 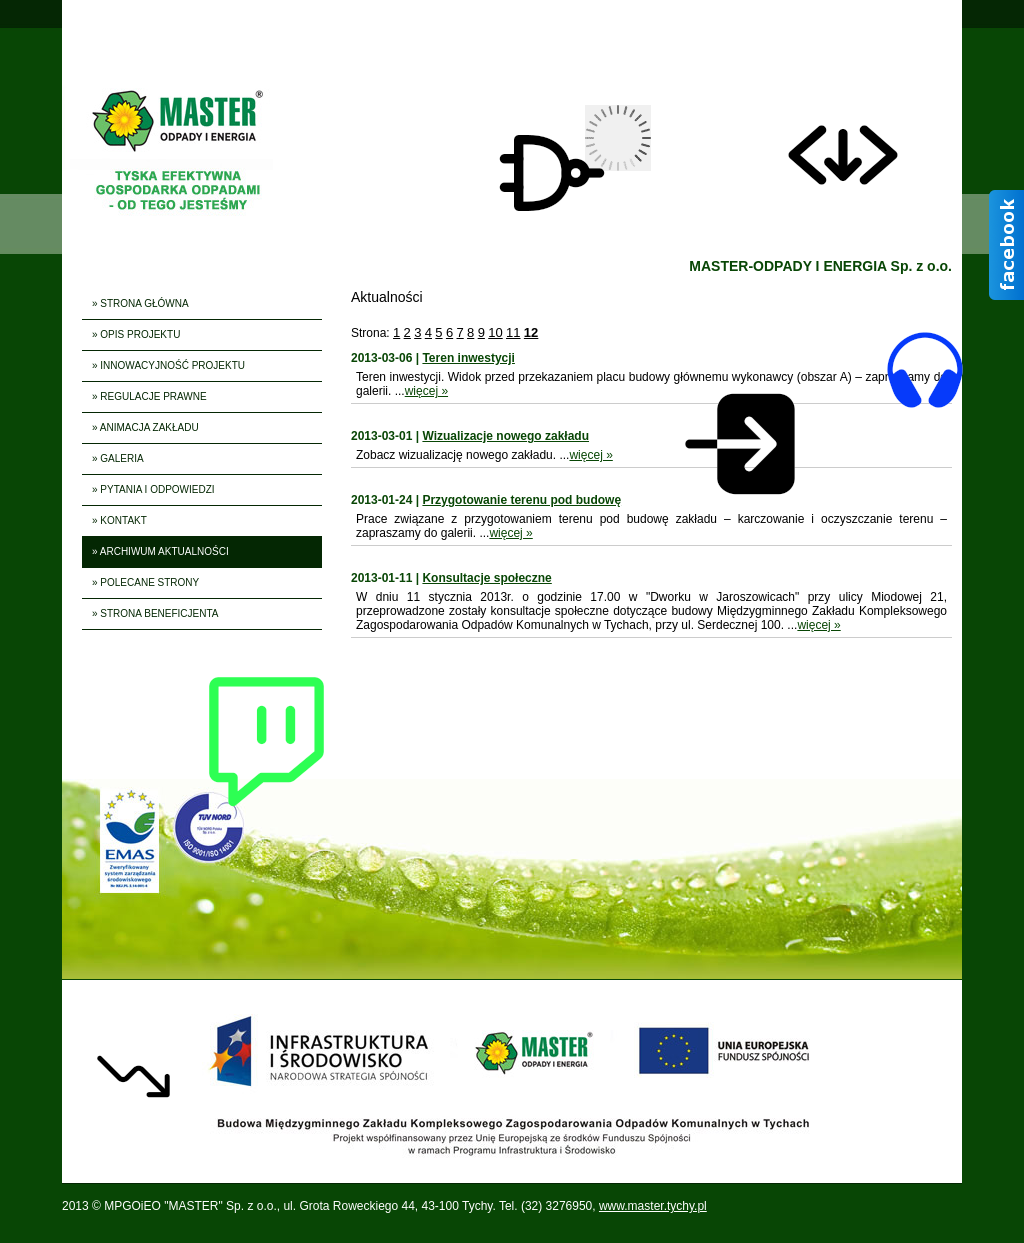 I want to click on download source code or script files, so click(x=843, y=155).